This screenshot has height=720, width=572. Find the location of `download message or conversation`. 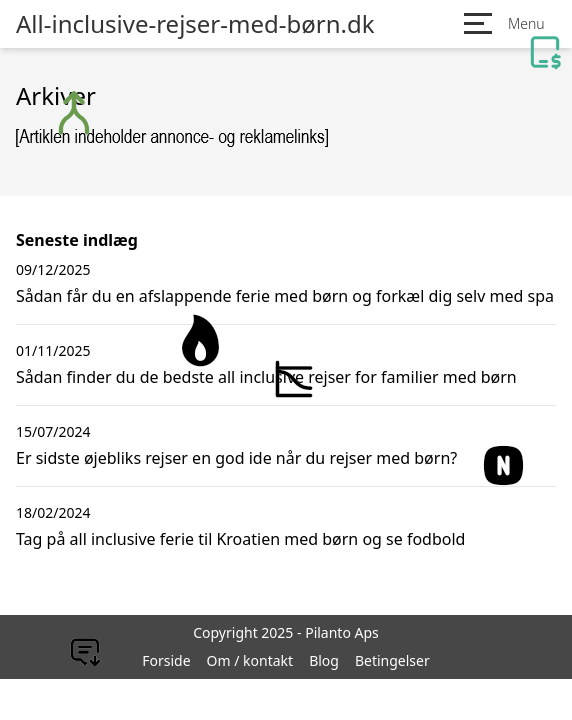

download message or conversation is located at coordinates (85, 651).